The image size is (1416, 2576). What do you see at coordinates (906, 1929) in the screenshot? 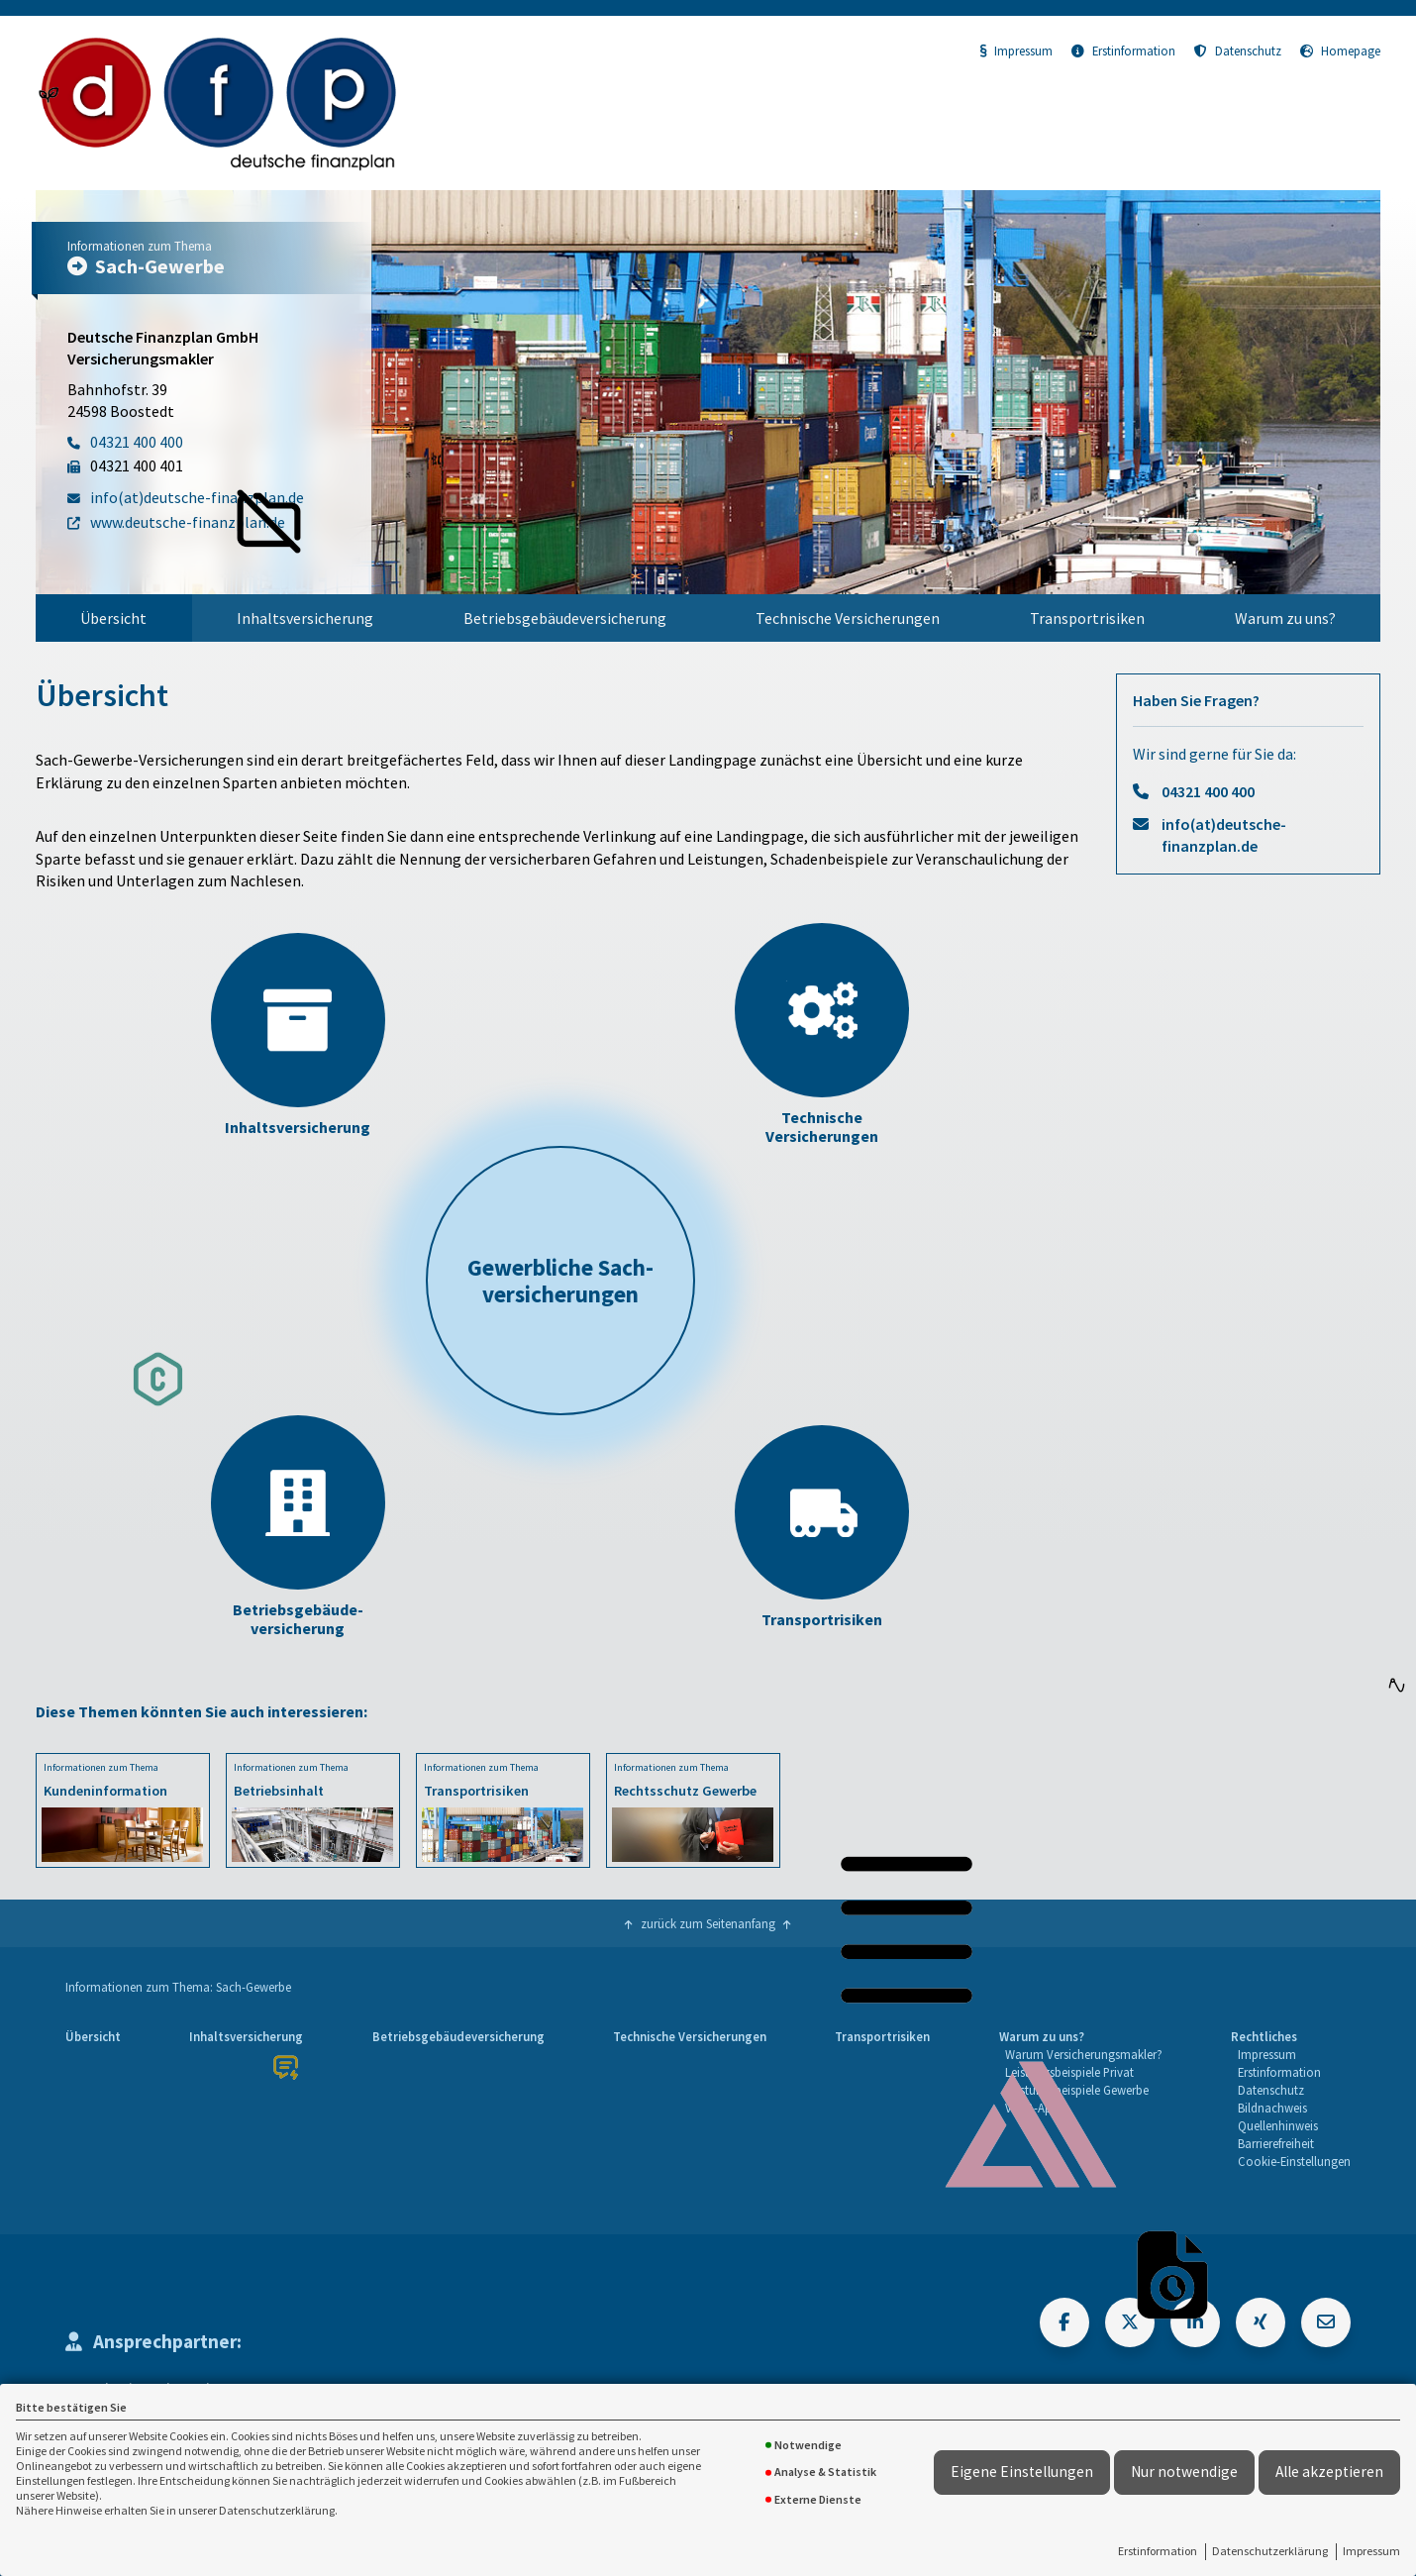
I see `switch to compact list view` at bounding box center [906, 1929].